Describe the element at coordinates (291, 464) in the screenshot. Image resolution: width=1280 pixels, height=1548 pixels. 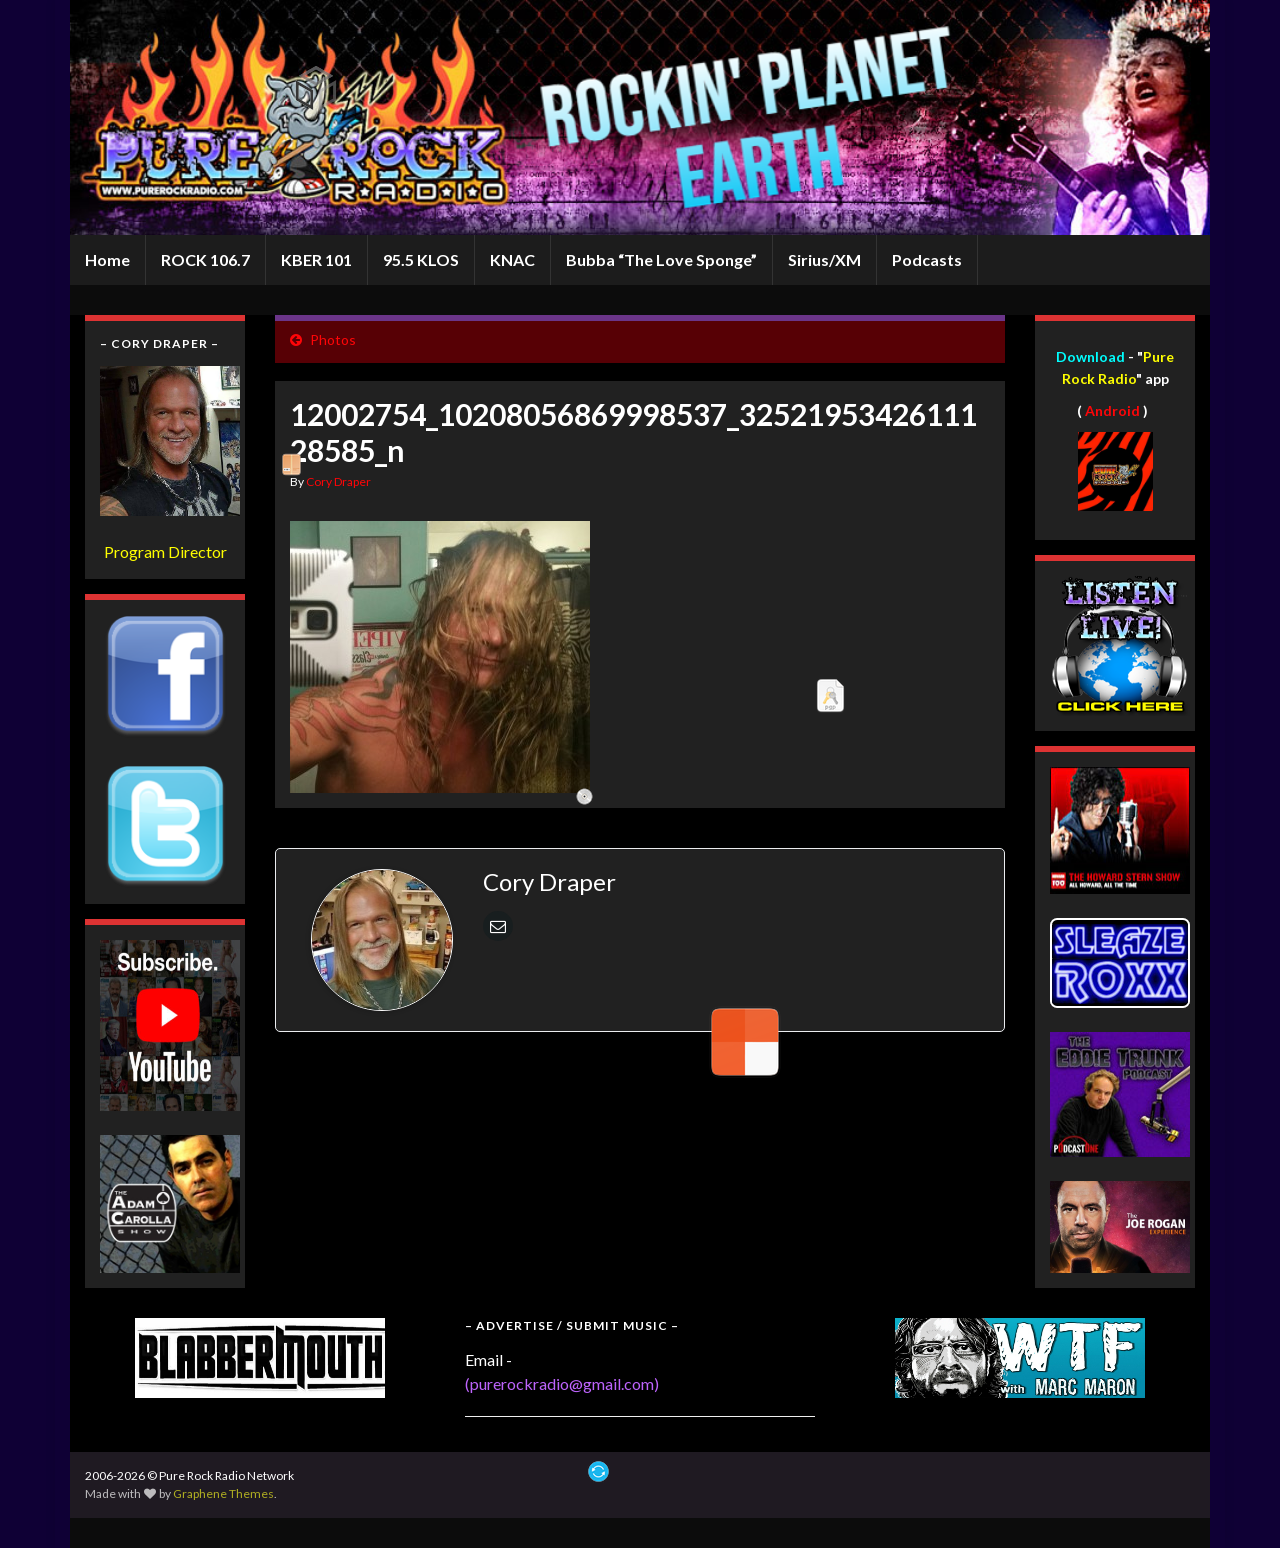
I see `a compressed archive or package file` at that location.